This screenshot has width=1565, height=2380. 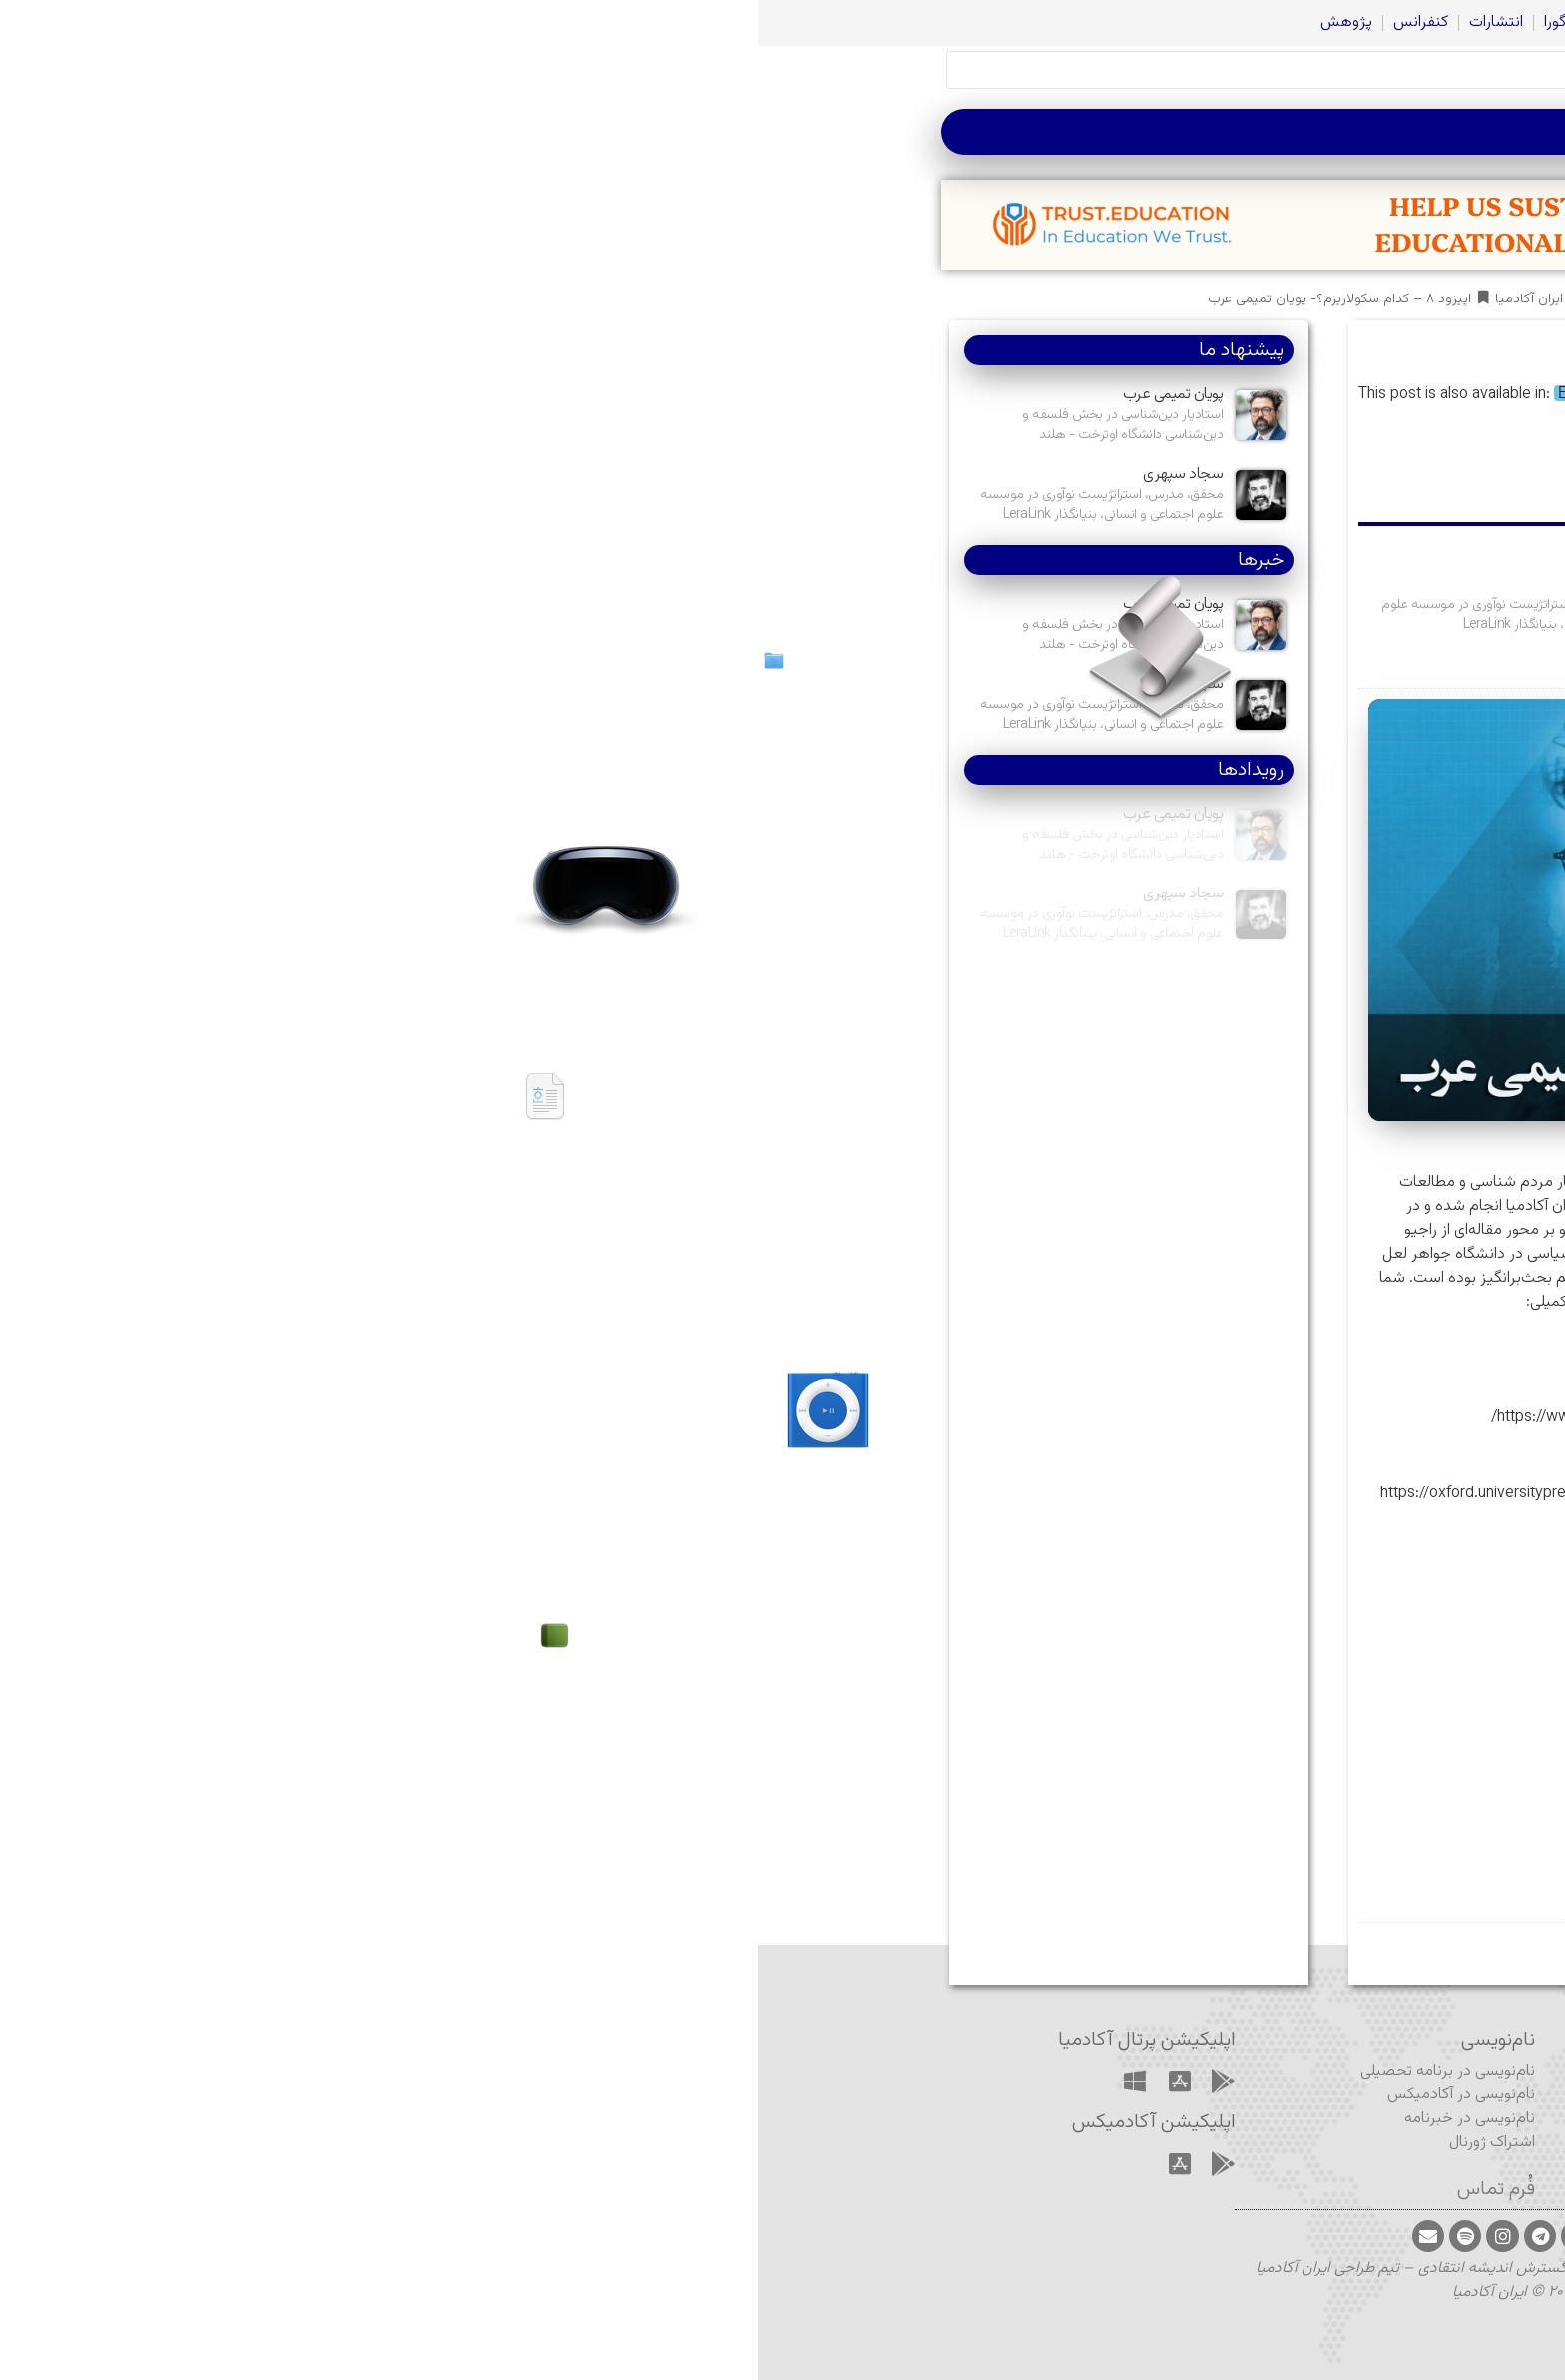 What do you see at coordinates (1160, 646) in the screenshot?
I see `run an AppleScript applet` at bounding box center [1160, 646].